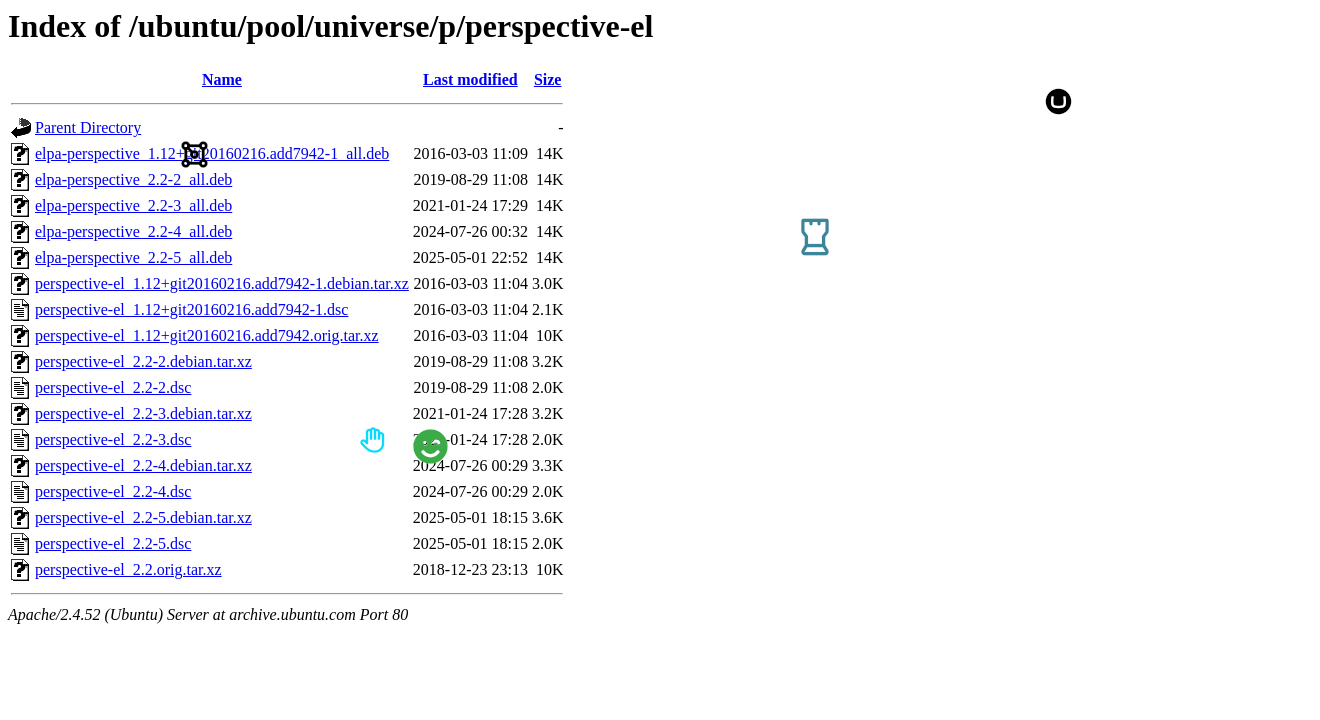 Image resolution: width=1320 pixels, height=720 pixels. I want to click on umbraco CMS logo, so click(1058, 101).